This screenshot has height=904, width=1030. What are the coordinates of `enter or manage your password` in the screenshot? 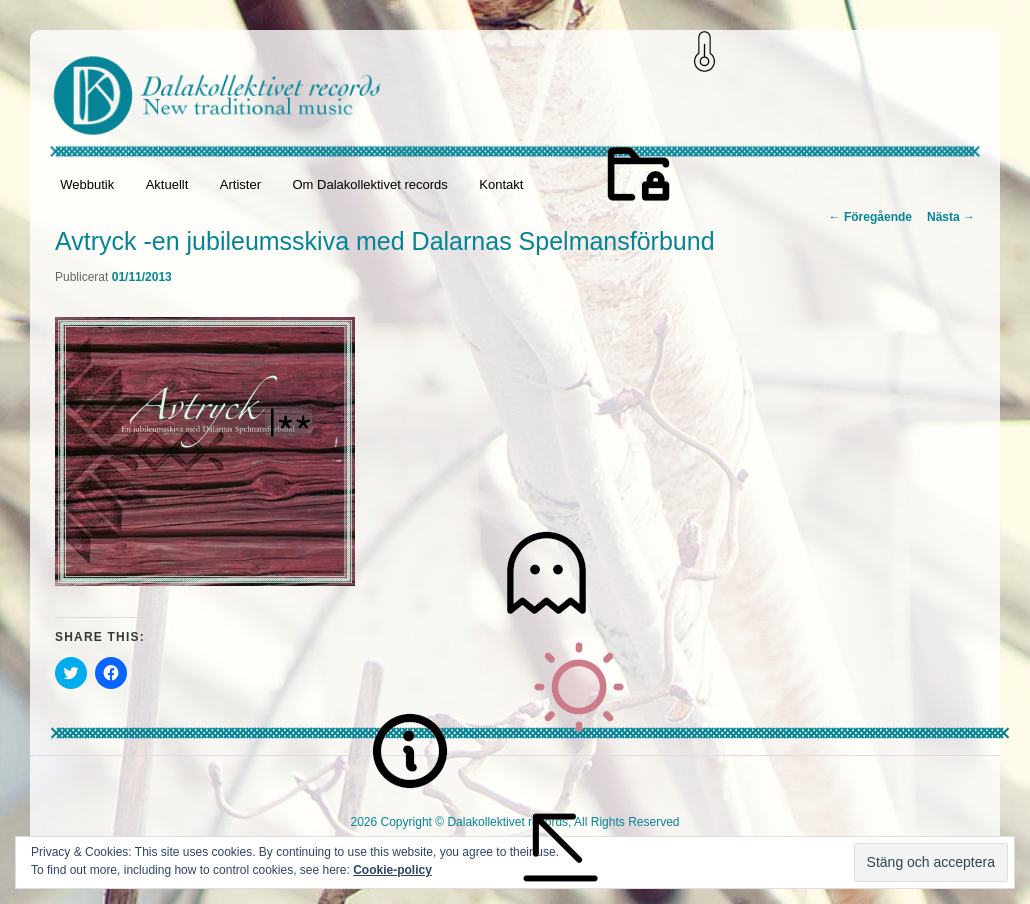 It's located at (288, 422).